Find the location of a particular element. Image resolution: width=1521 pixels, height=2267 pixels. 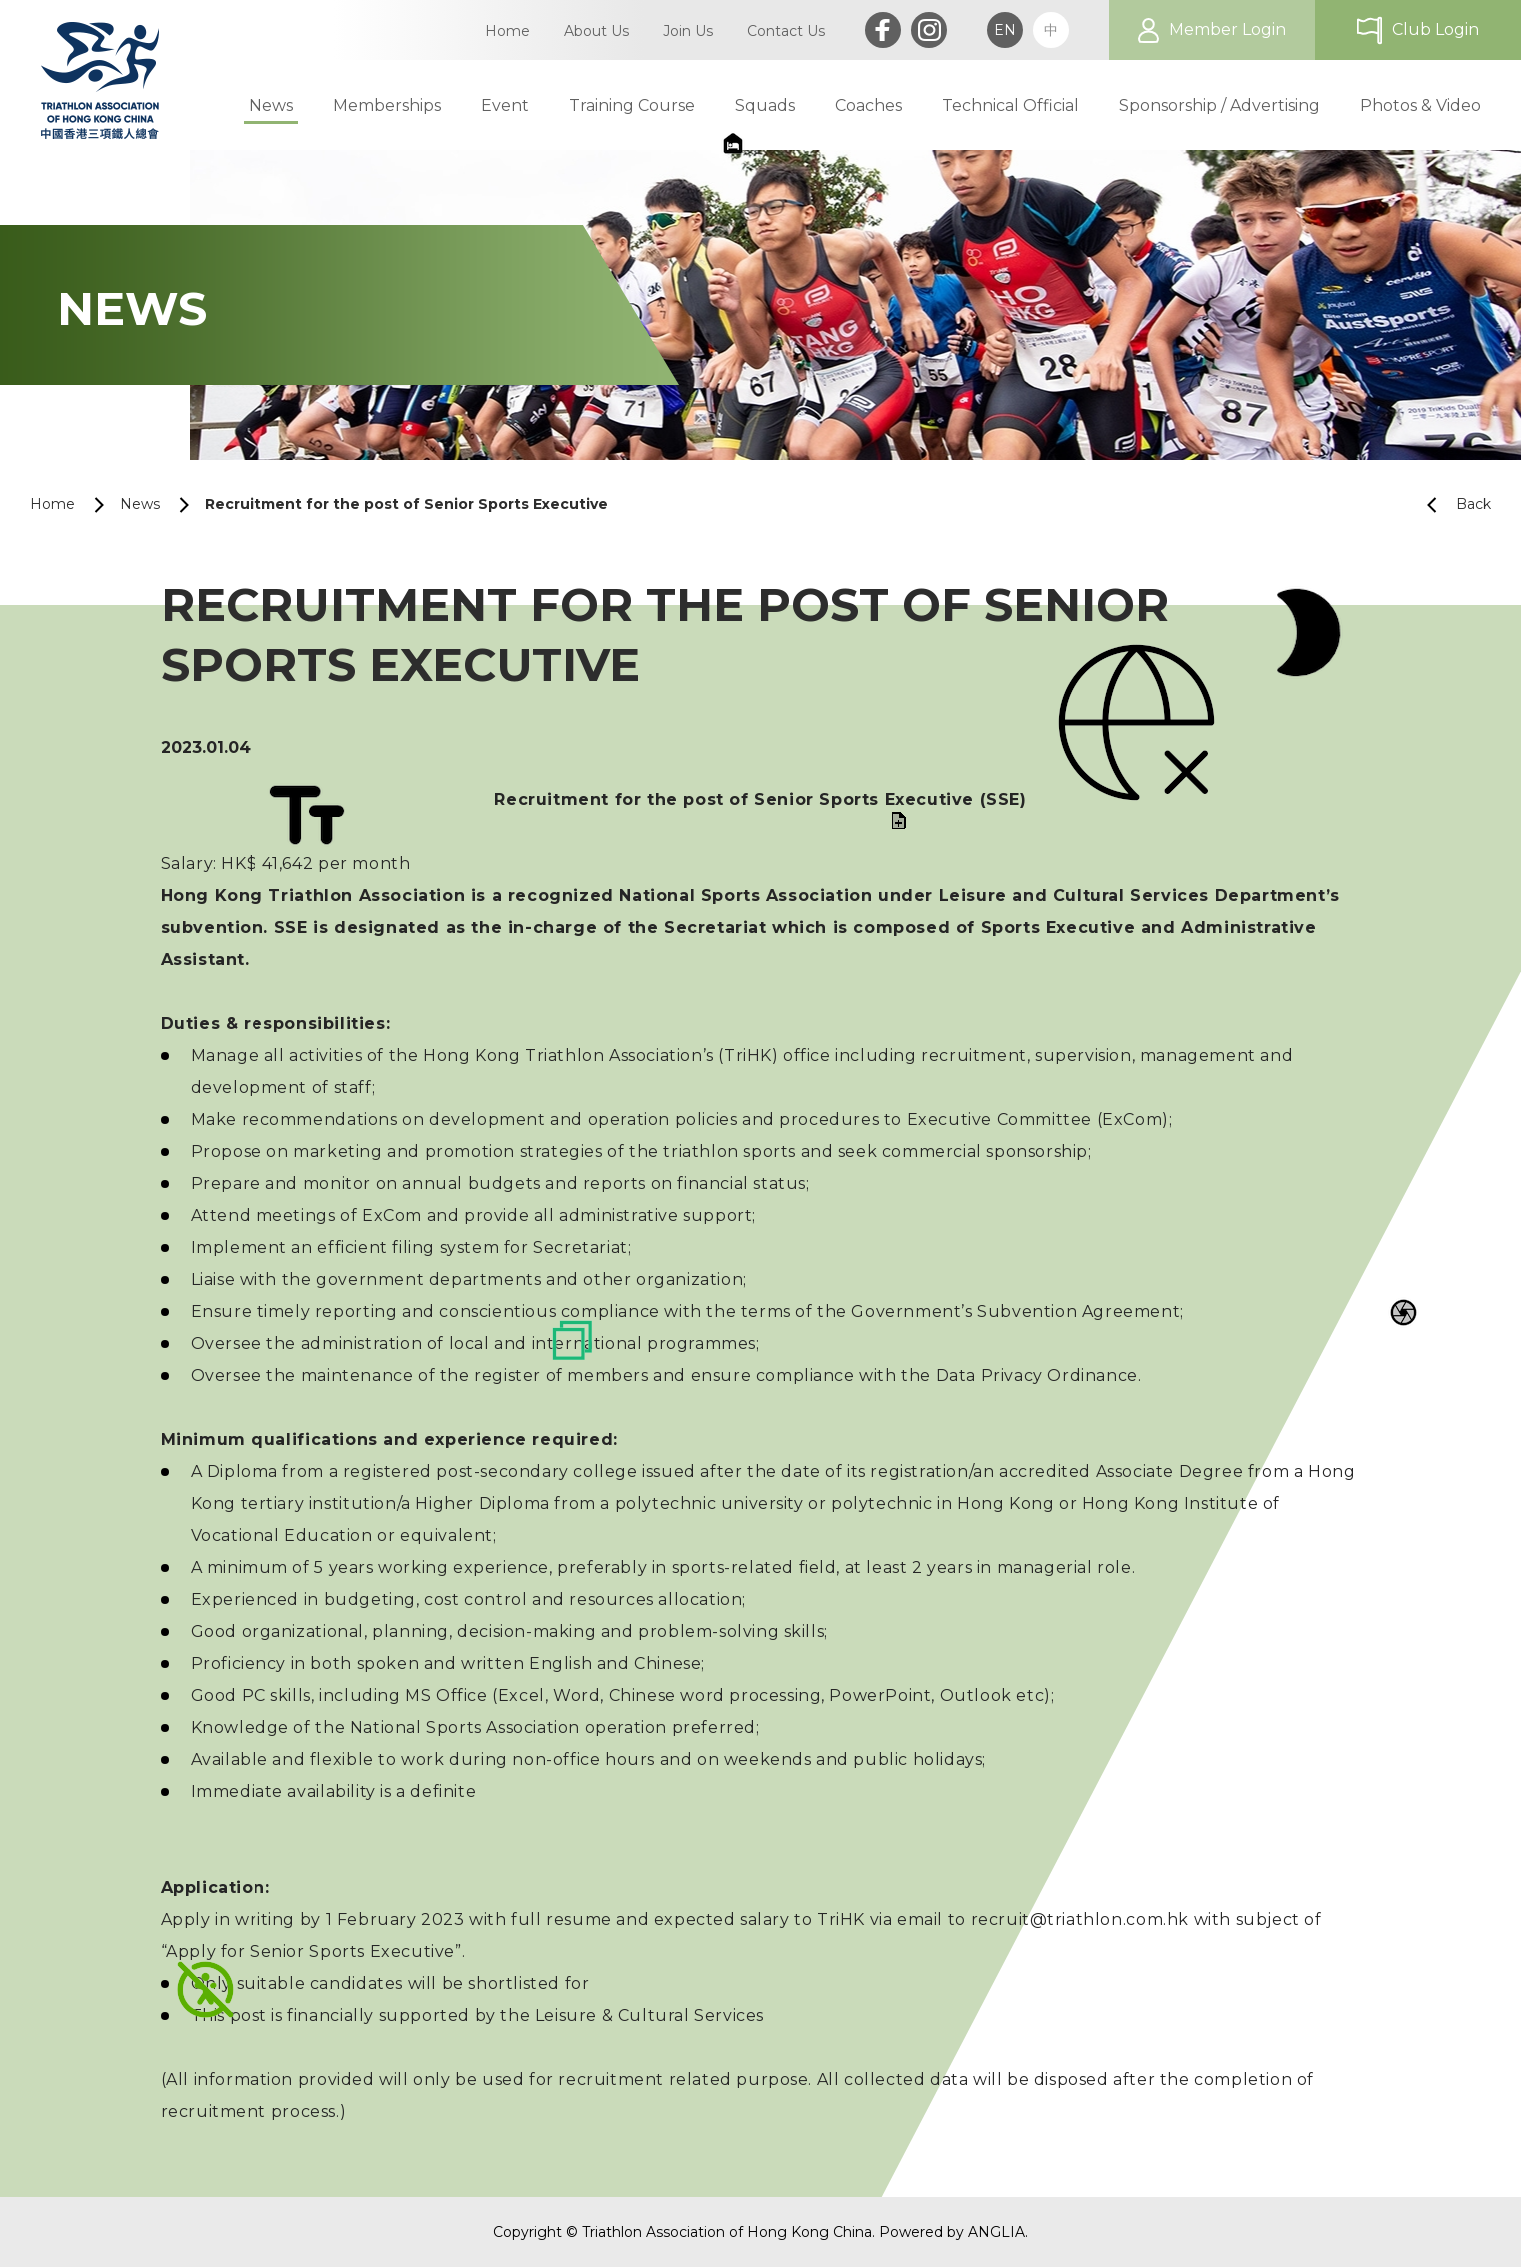

accessibility features disabled is located at coordinates (205, 1989).